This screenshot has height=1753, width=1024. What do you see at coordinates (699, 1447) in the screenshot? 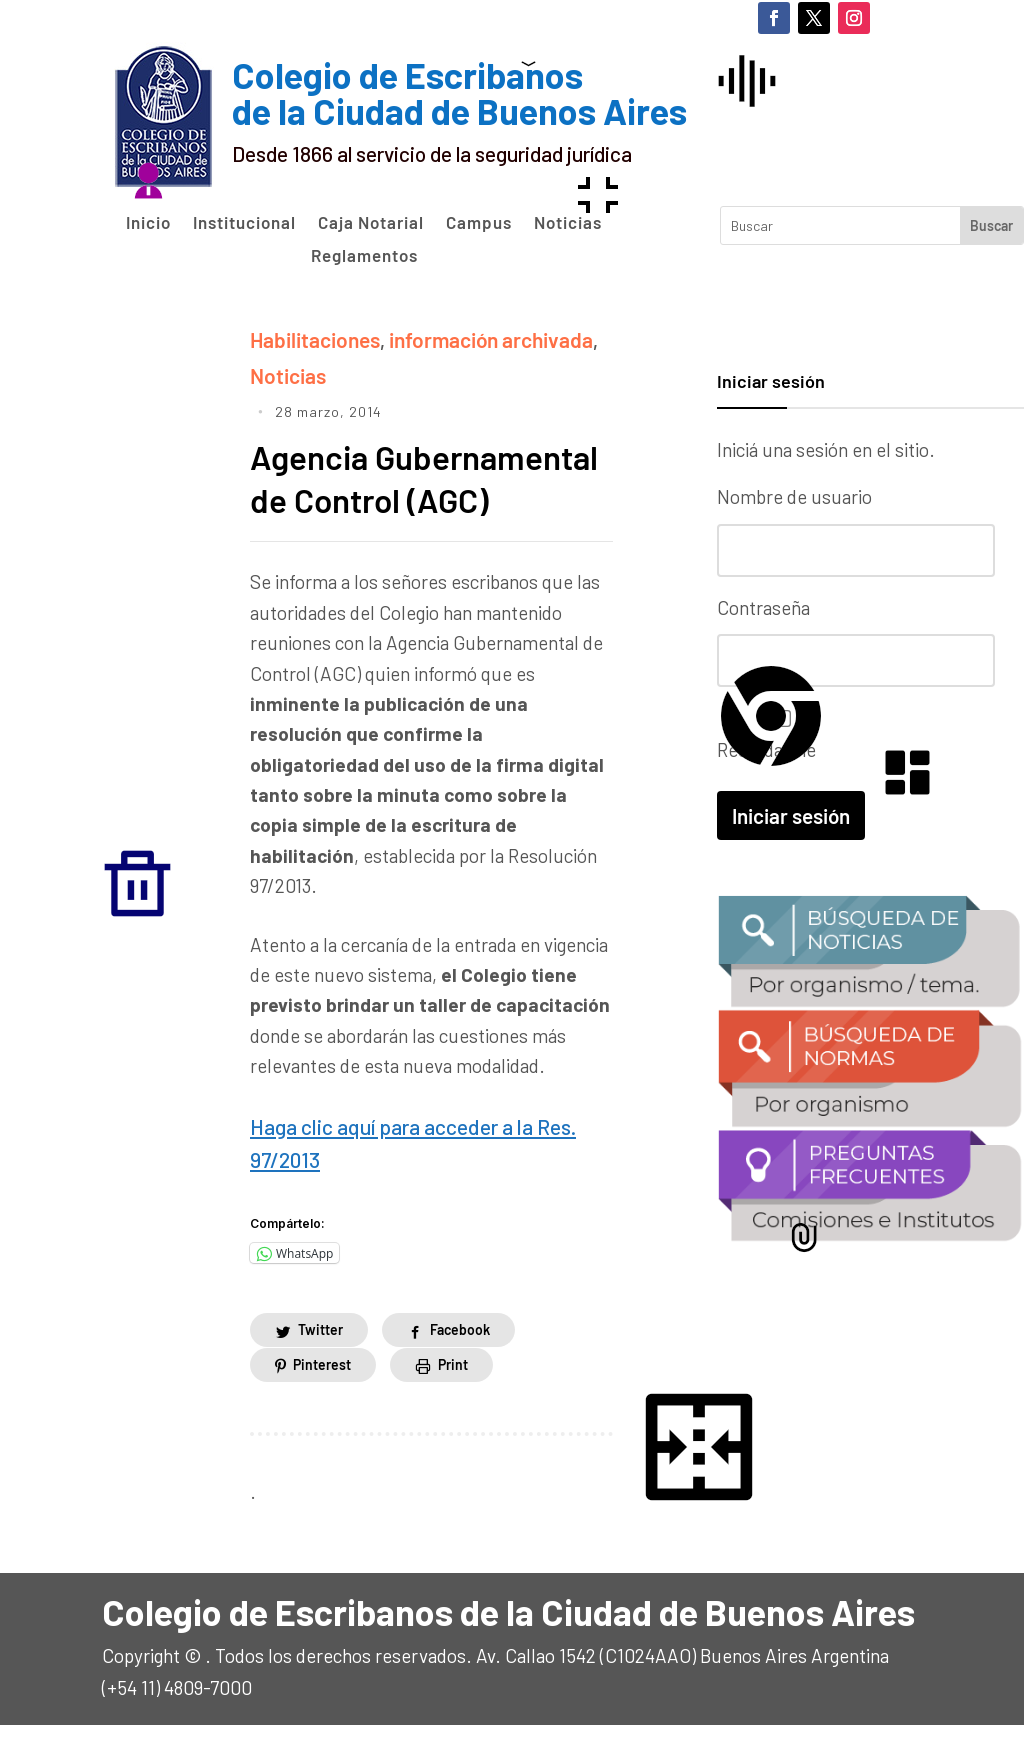
I see `merge selected cells horizontally in a table` at bounding box center [699, 1447].